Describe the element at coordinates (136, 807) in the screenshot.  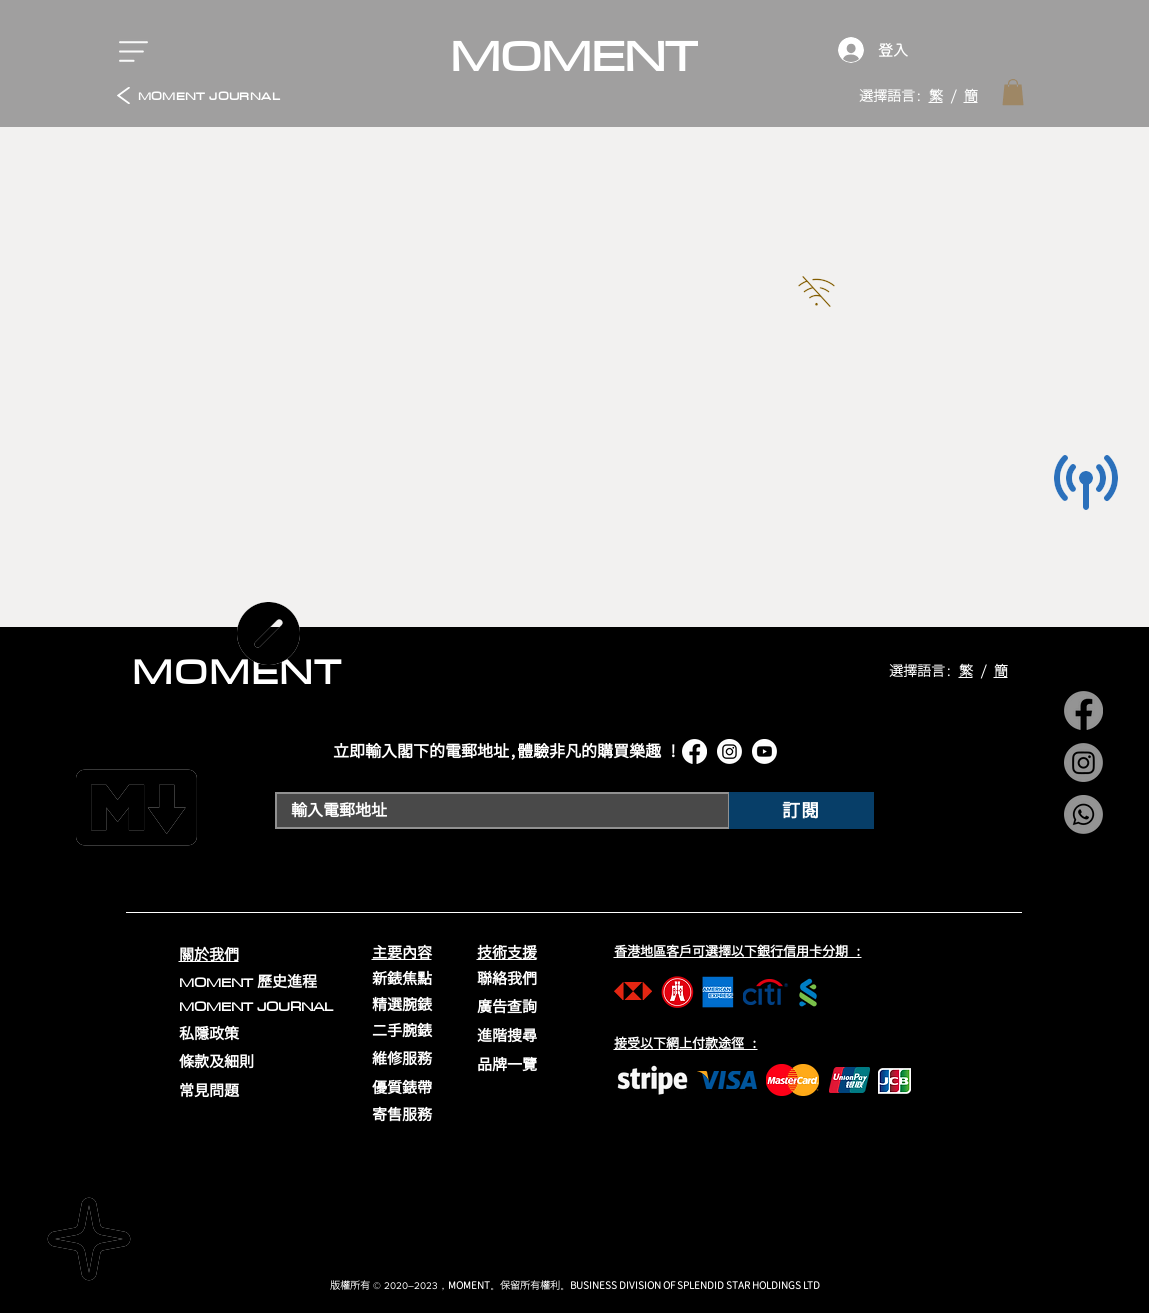
I see `format text using markdown` at that location.